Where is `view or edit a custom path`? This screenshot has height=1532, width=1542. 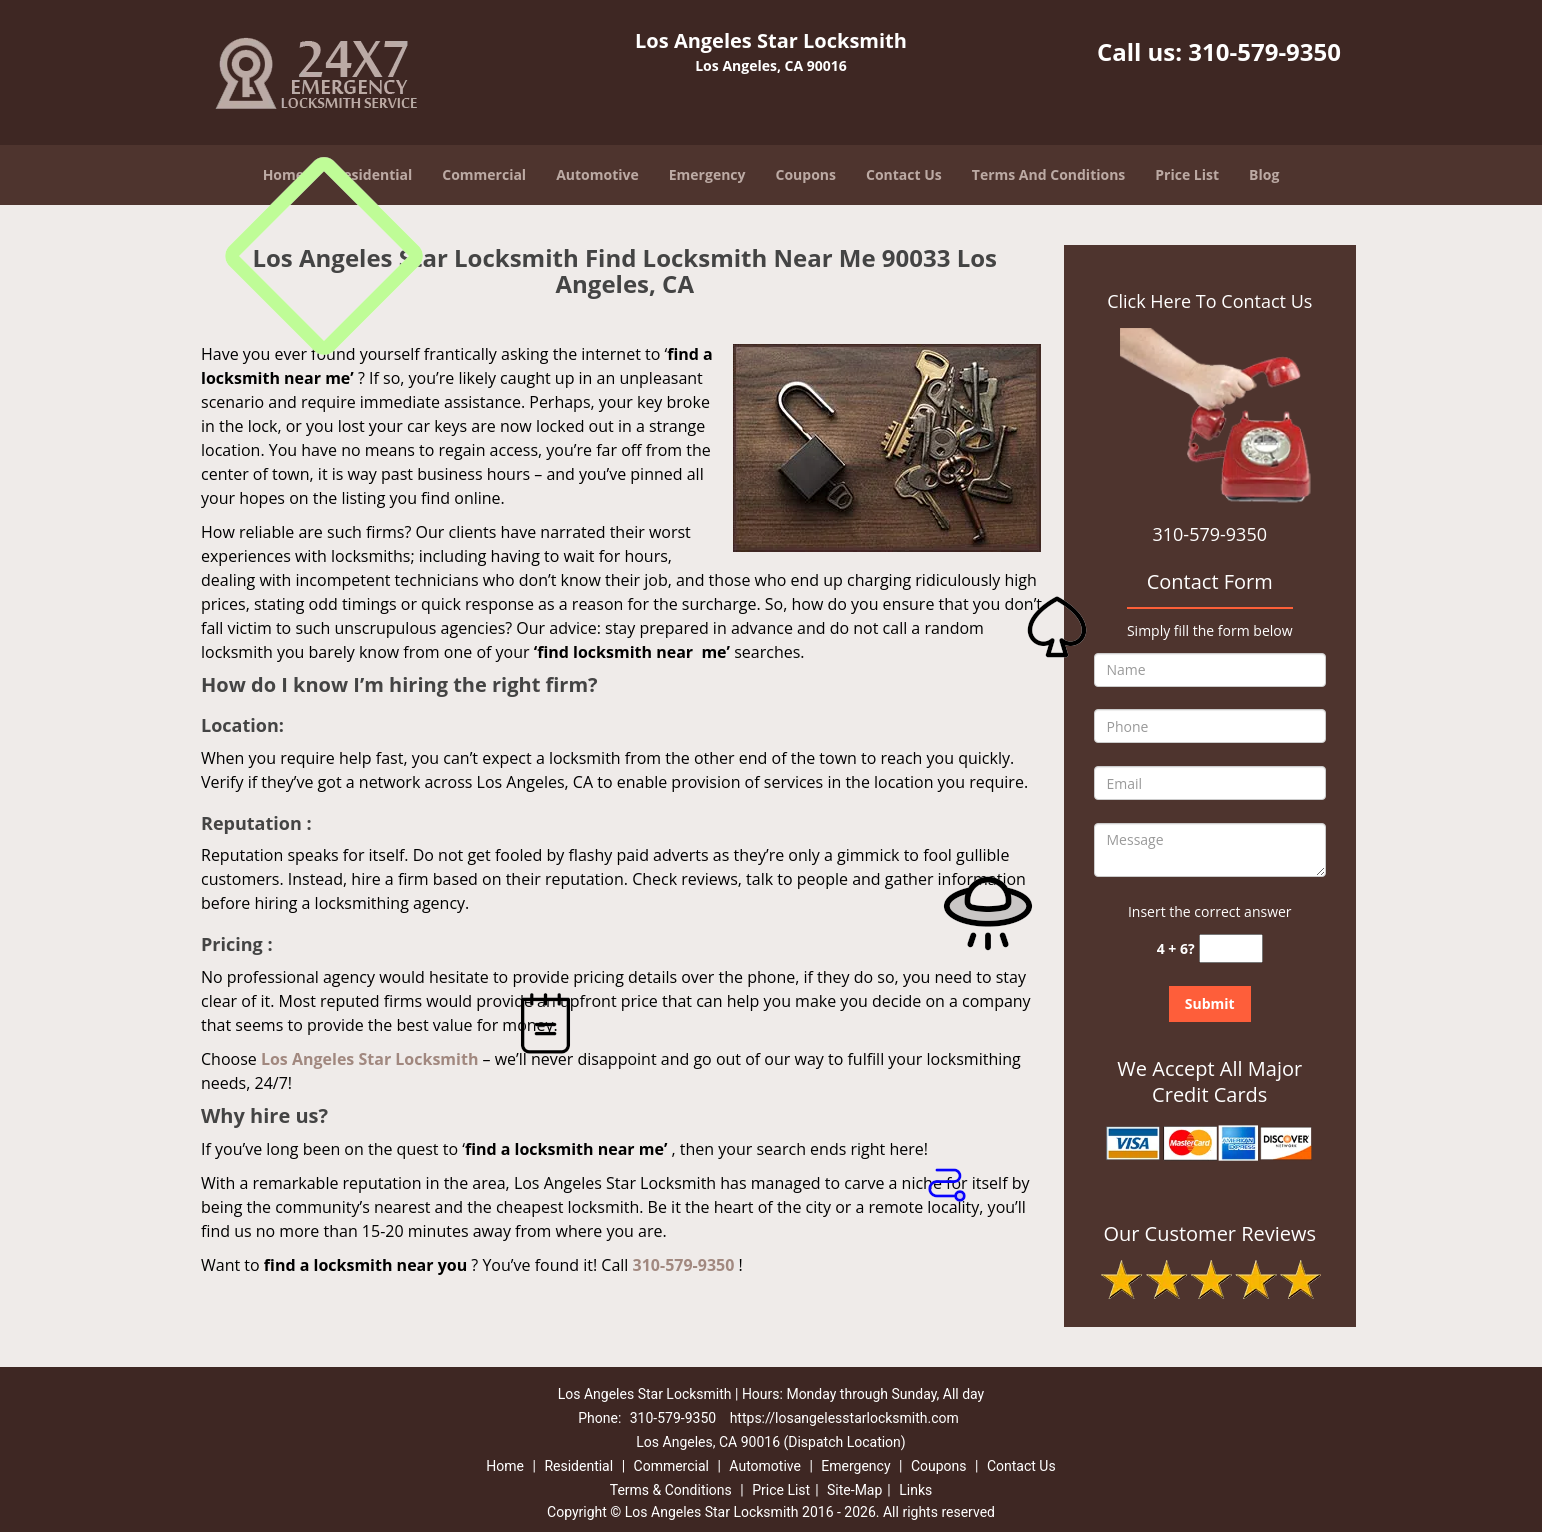 view or edit a custom path is located at coordinates (947, 1183).